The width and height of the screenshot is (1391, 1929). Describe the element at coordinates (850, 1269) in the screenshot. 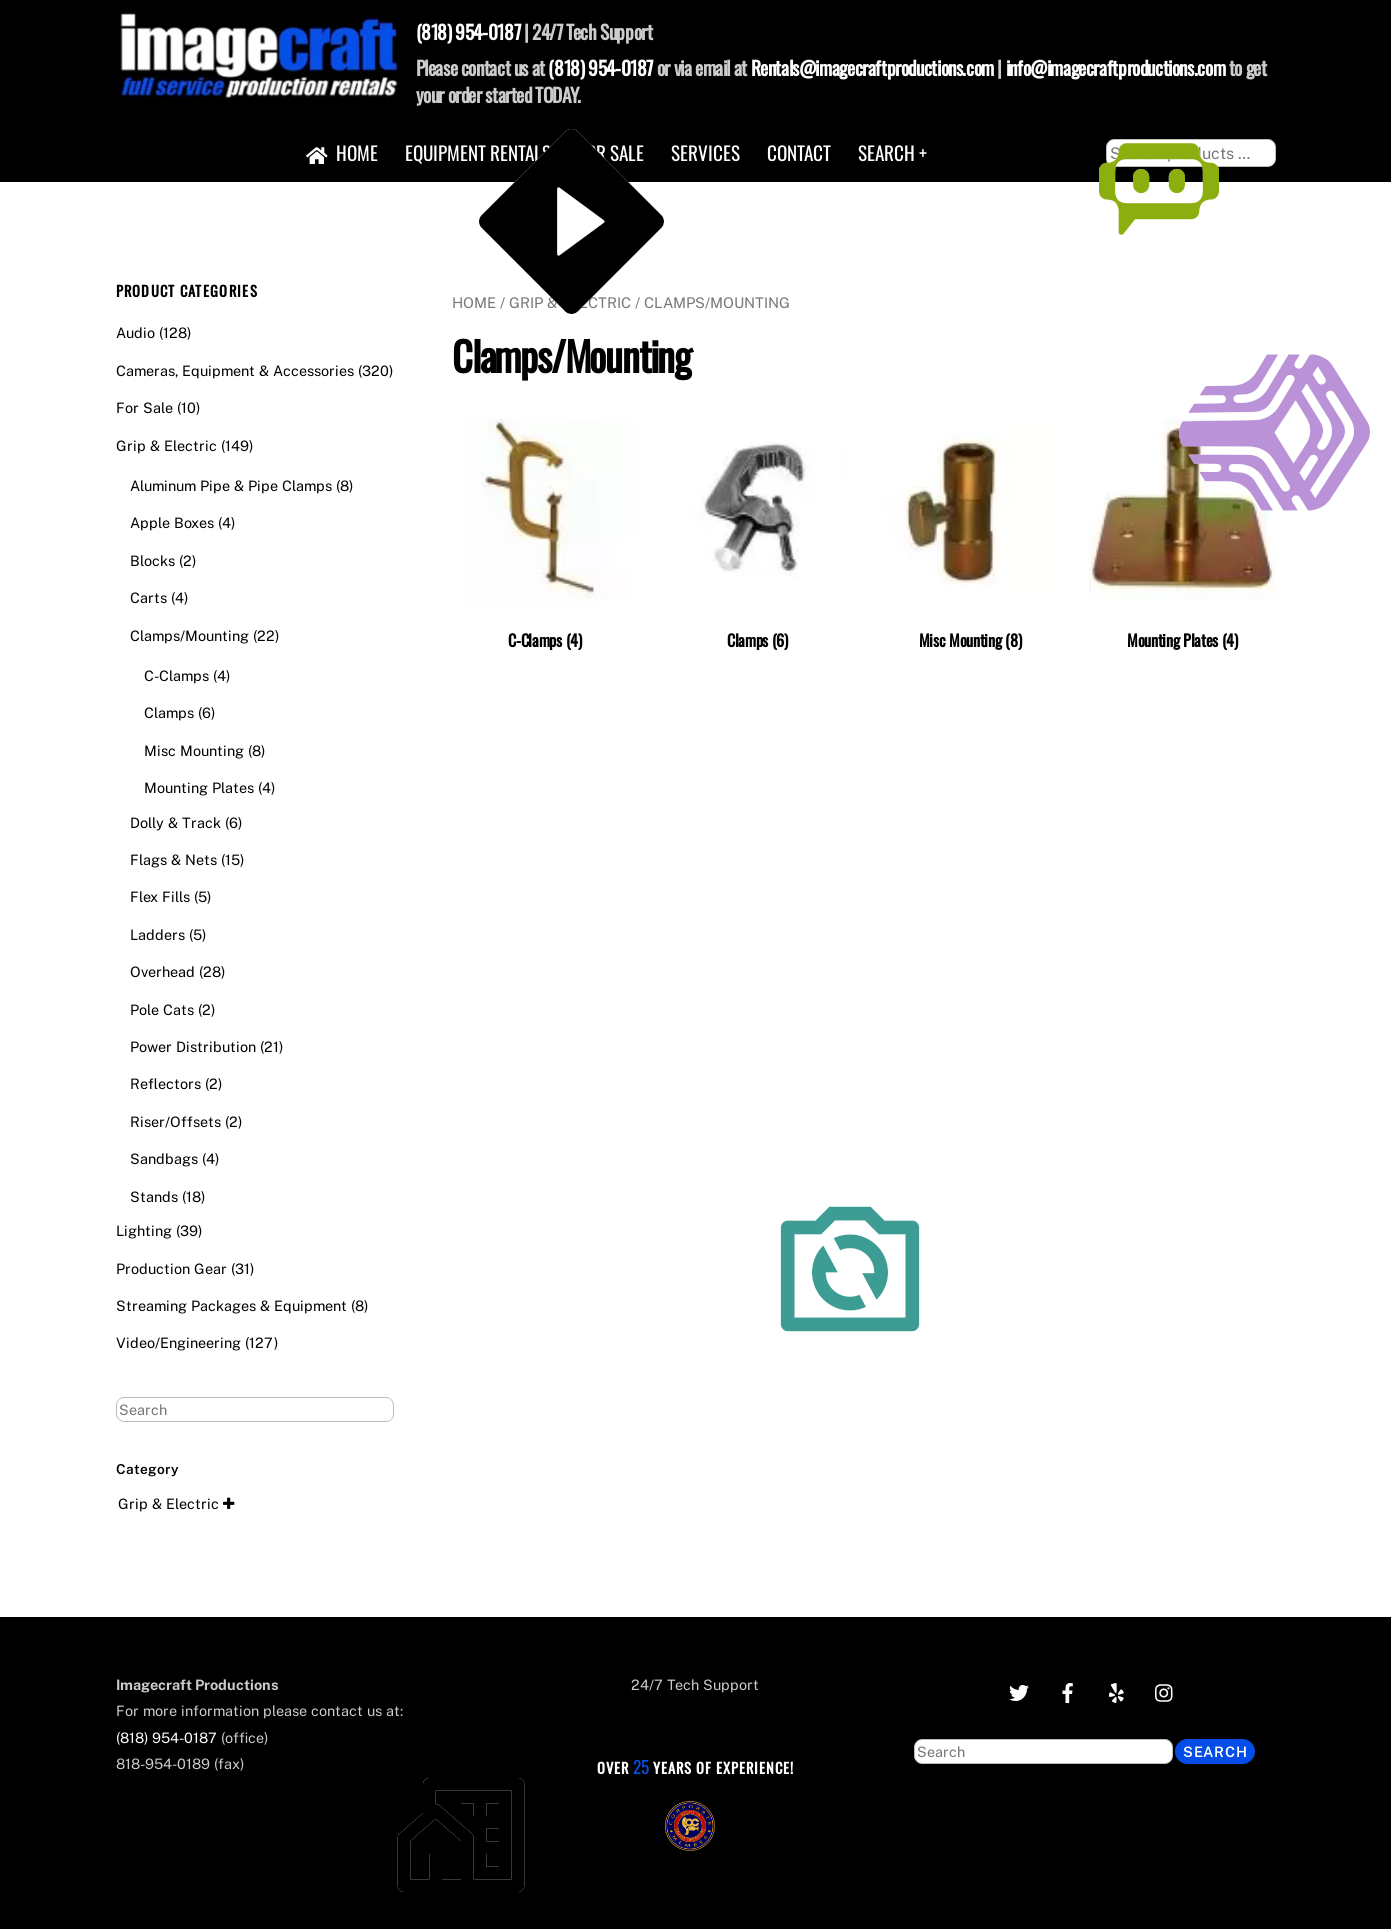

I see `switch between front and rear camera` at that location.